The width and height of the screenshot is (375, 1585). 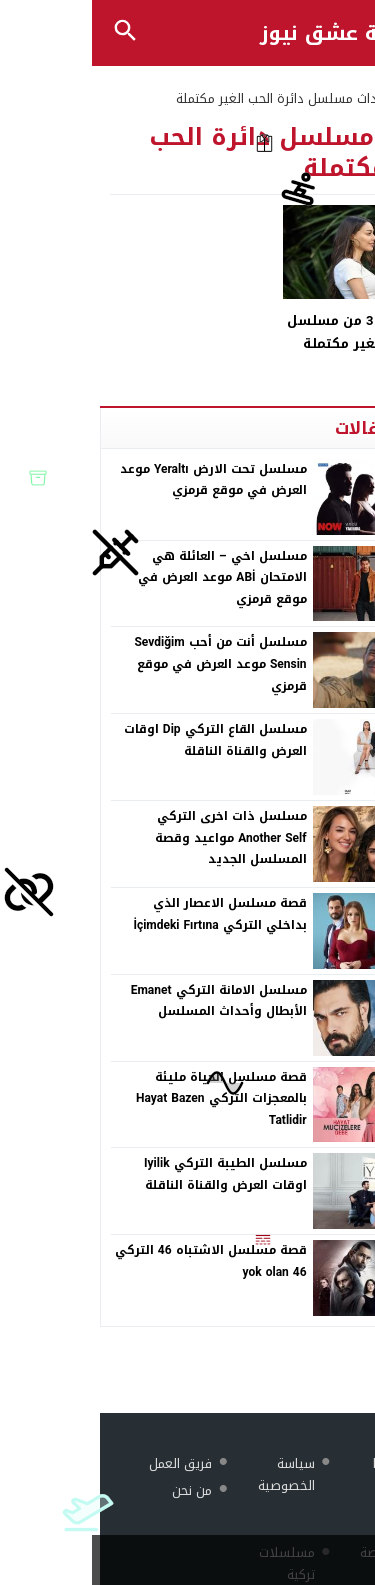 I want to click on access archived items, so click(x=38, y=478).